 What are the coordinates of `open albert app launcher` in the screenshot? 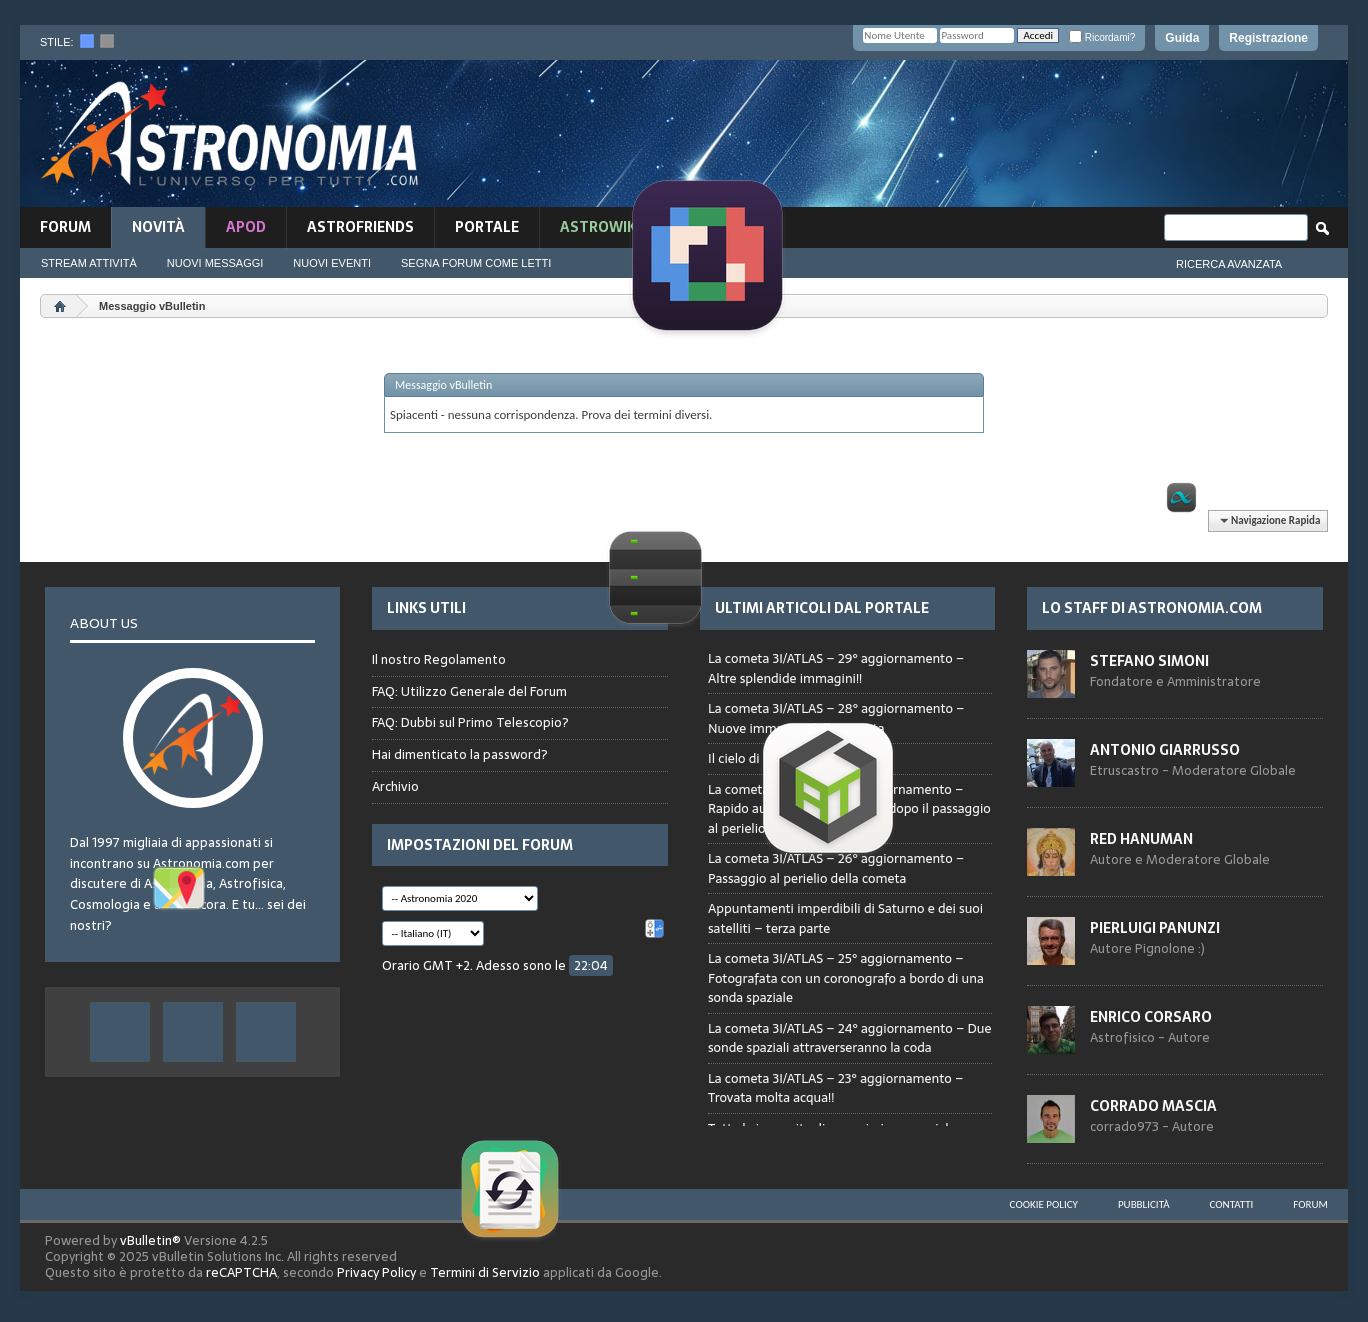 It's located at (1181, 497).